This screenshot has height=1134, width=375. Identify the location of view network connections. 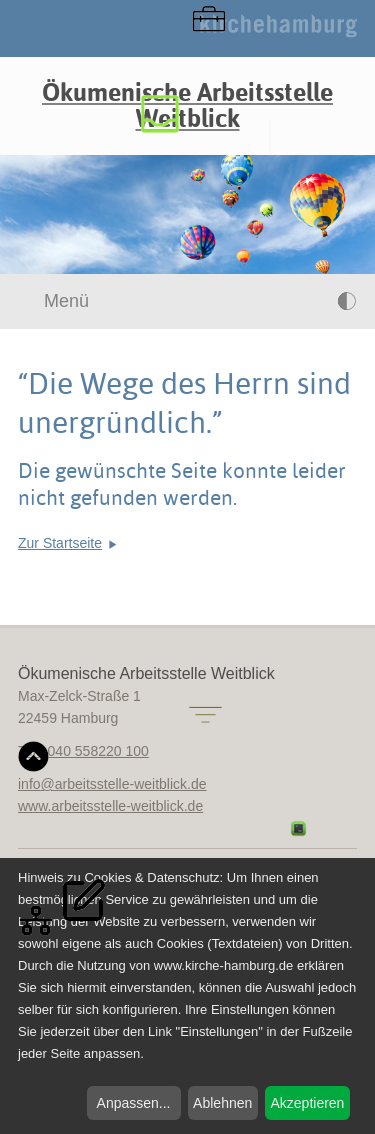
(36, 921).